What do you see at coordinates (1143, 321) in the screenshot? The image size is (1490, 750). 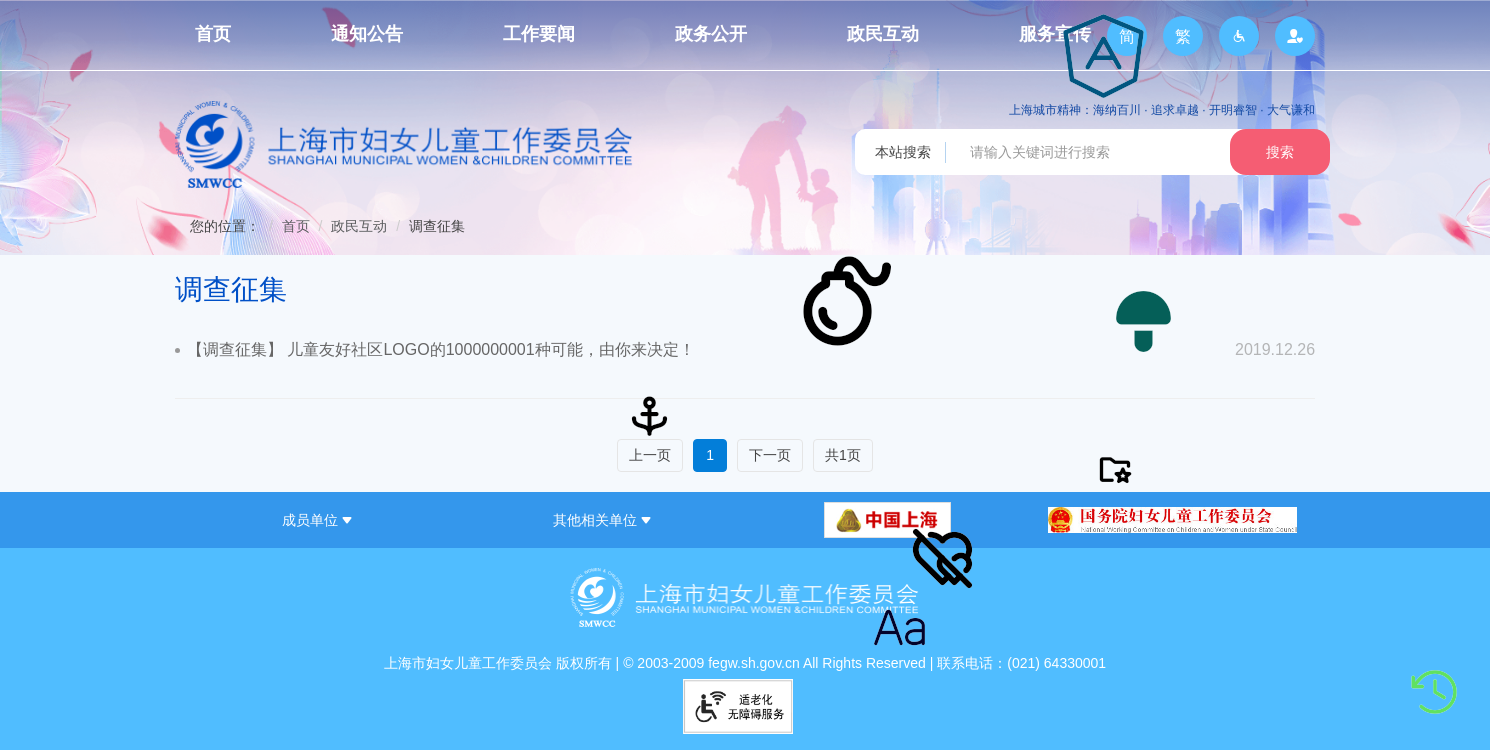 I see `browse or access food/ingredient categories` at bounding box center [1143, 321].